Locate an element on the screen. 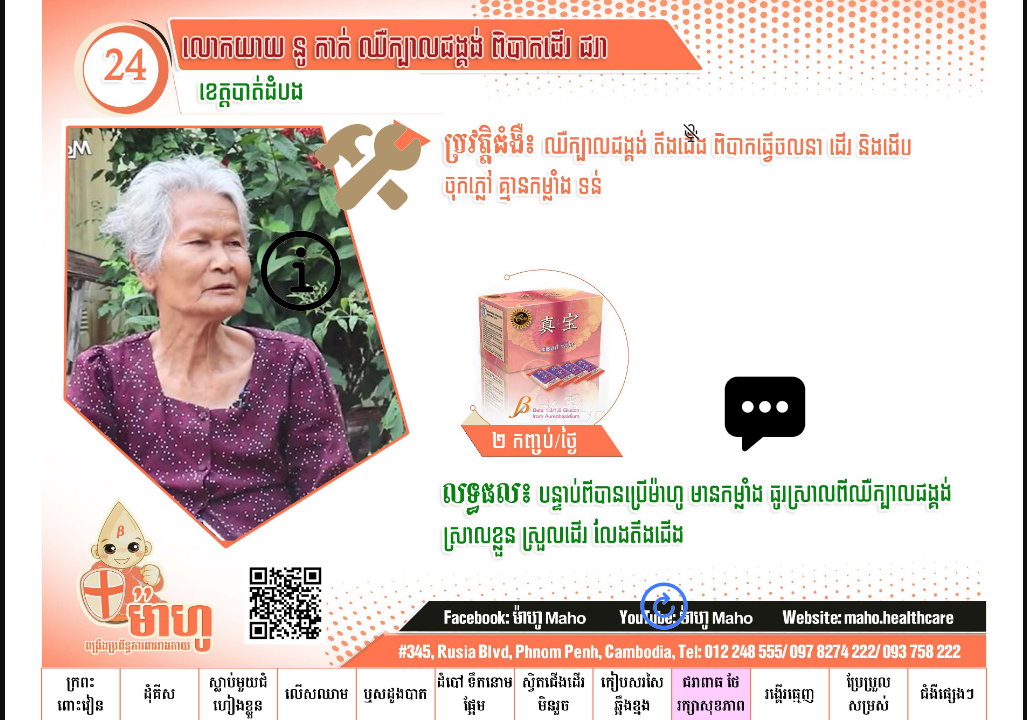  mute your microphone is located at coordinates (691, 133).